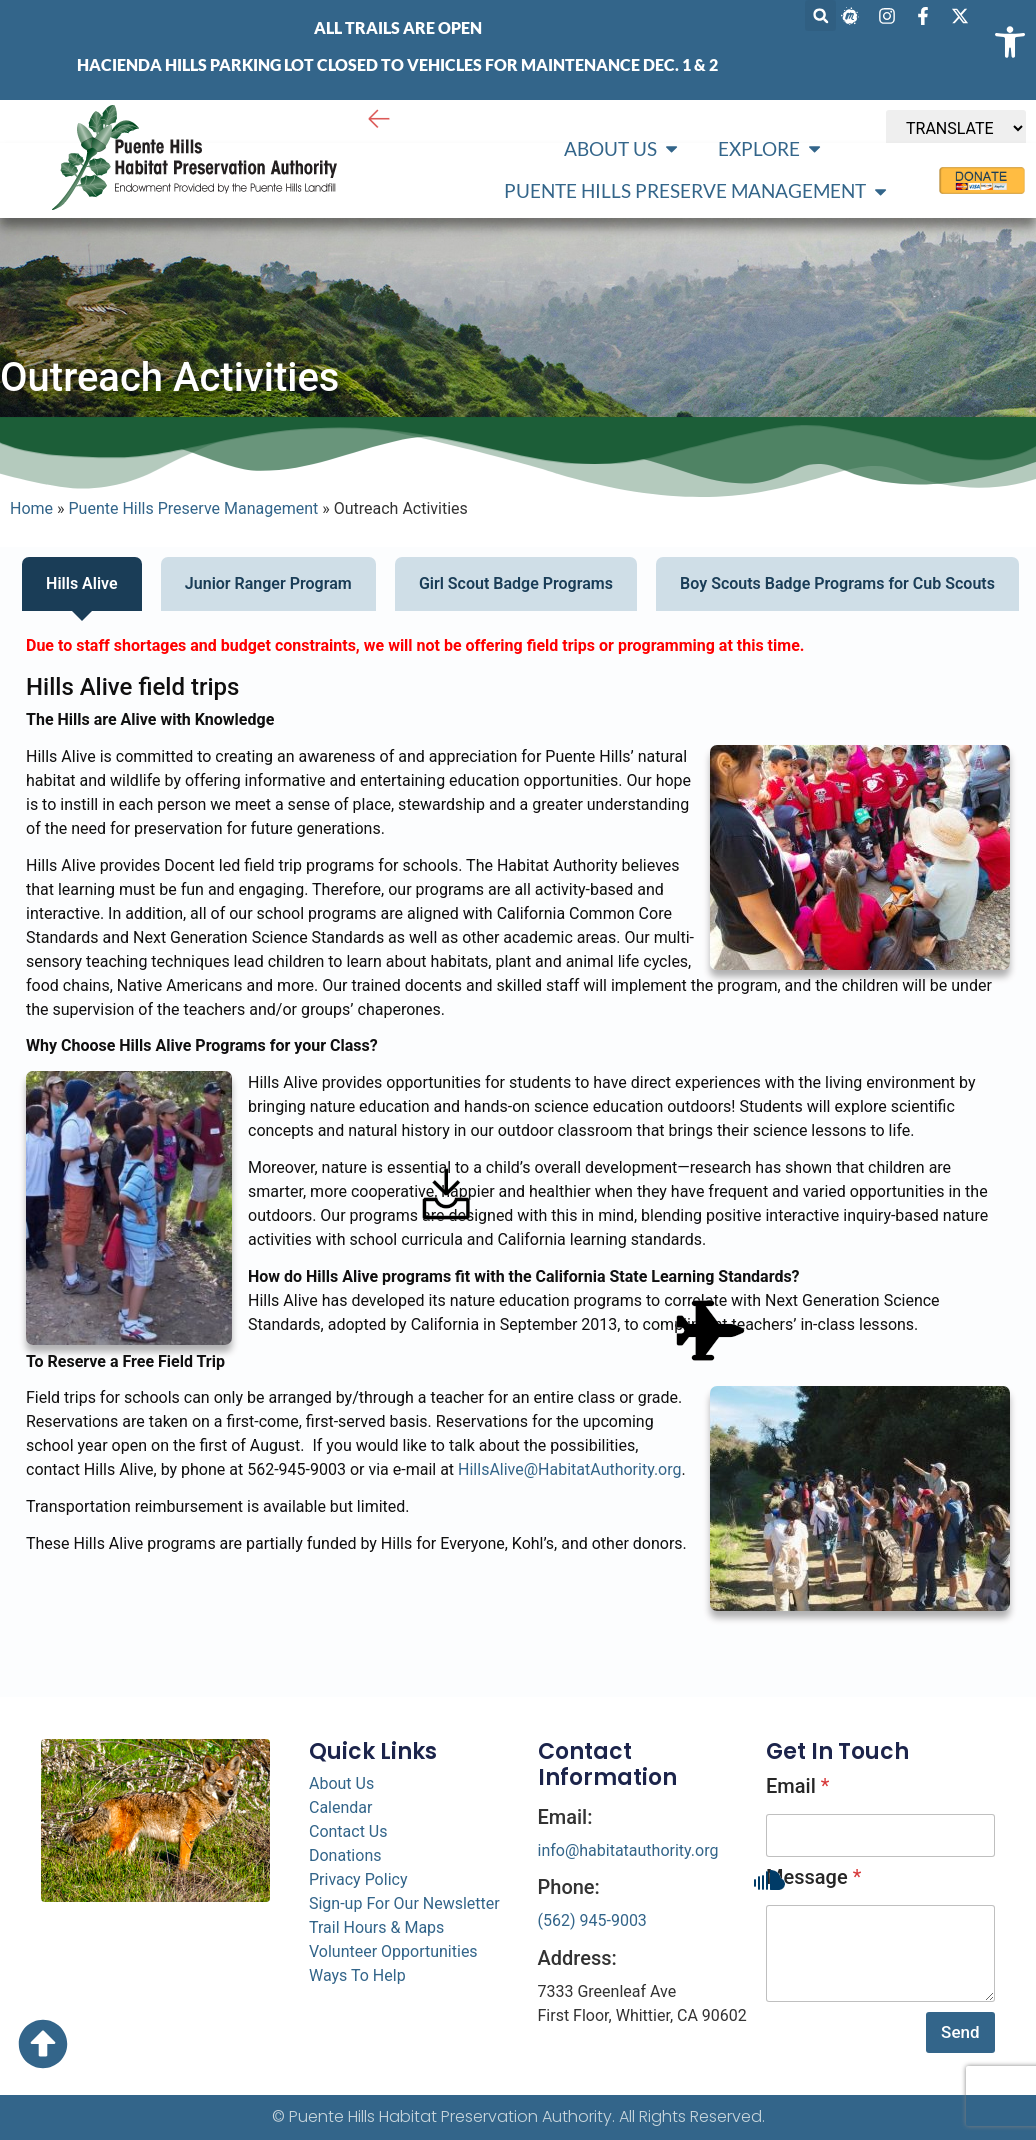 Image resolution: width=1036 pixels, height=2140 pixels. I want to click on go back to the previous screen, so click(379, 118).